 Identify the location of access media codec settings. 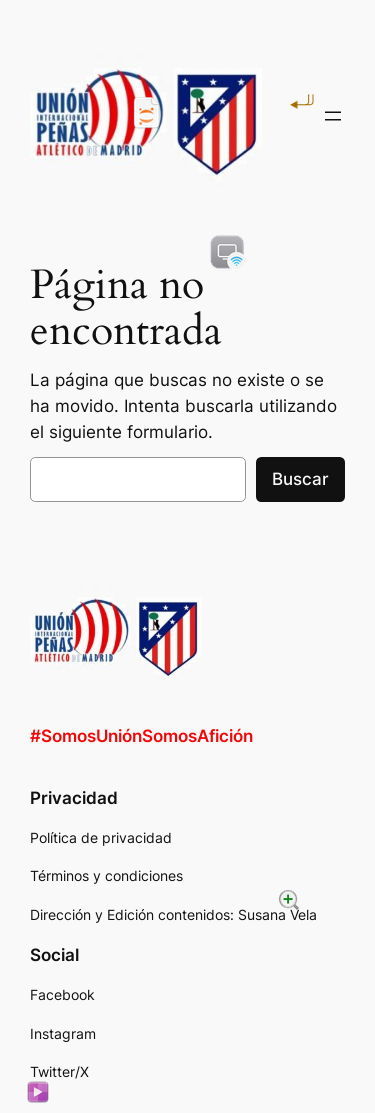
(38, 1092).